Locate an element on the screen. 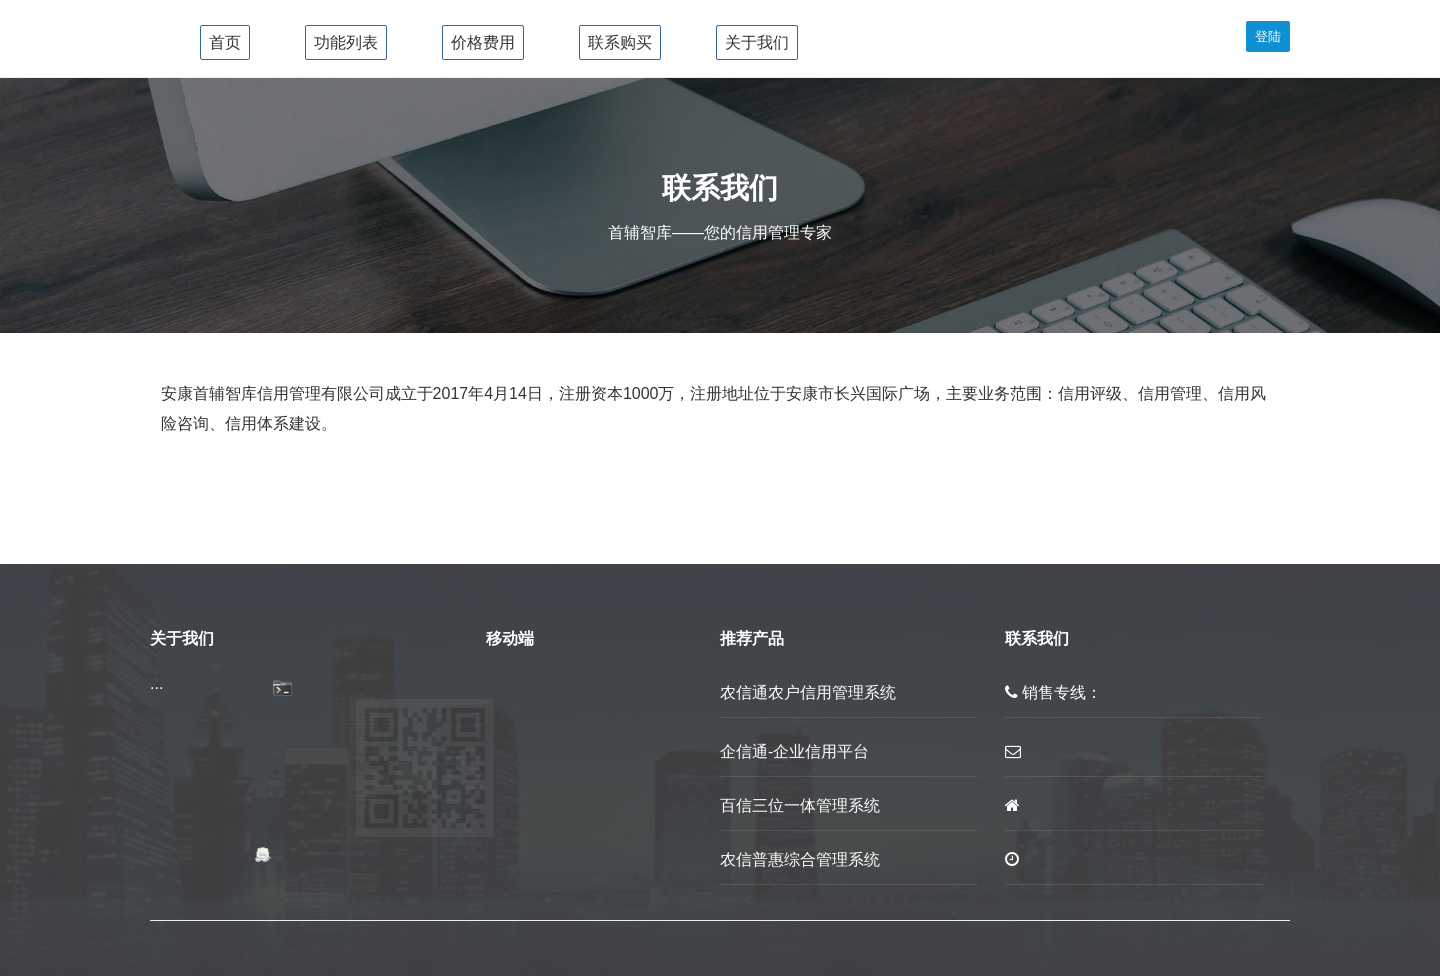 The width and height of the screenshot is (1440, 976). mark email as read is located at coordinates (263, 854).